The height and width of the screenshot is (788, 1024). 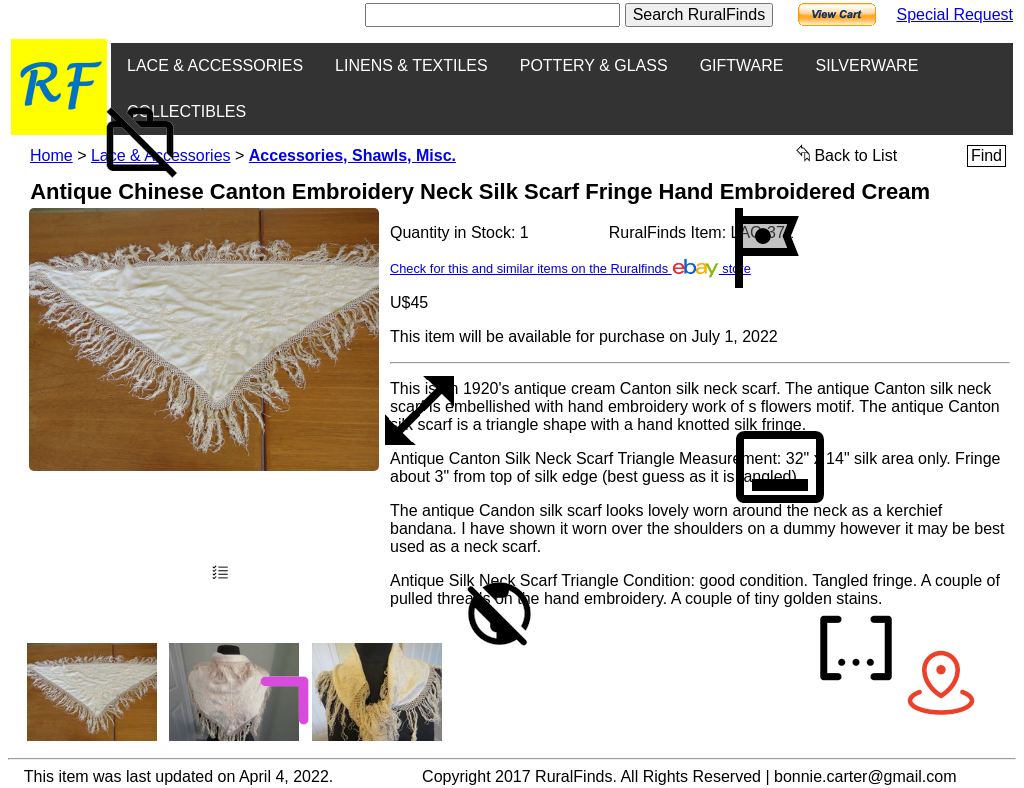 I want to click on expand to full screen, so click(x=419, y=410).